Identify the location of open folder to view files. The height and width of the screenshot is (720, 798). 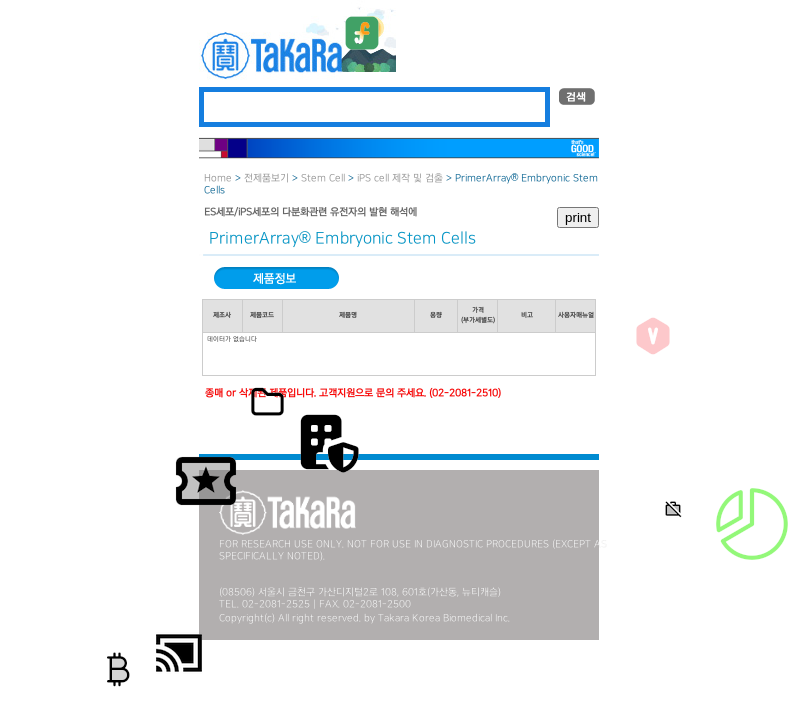
(267, 402).